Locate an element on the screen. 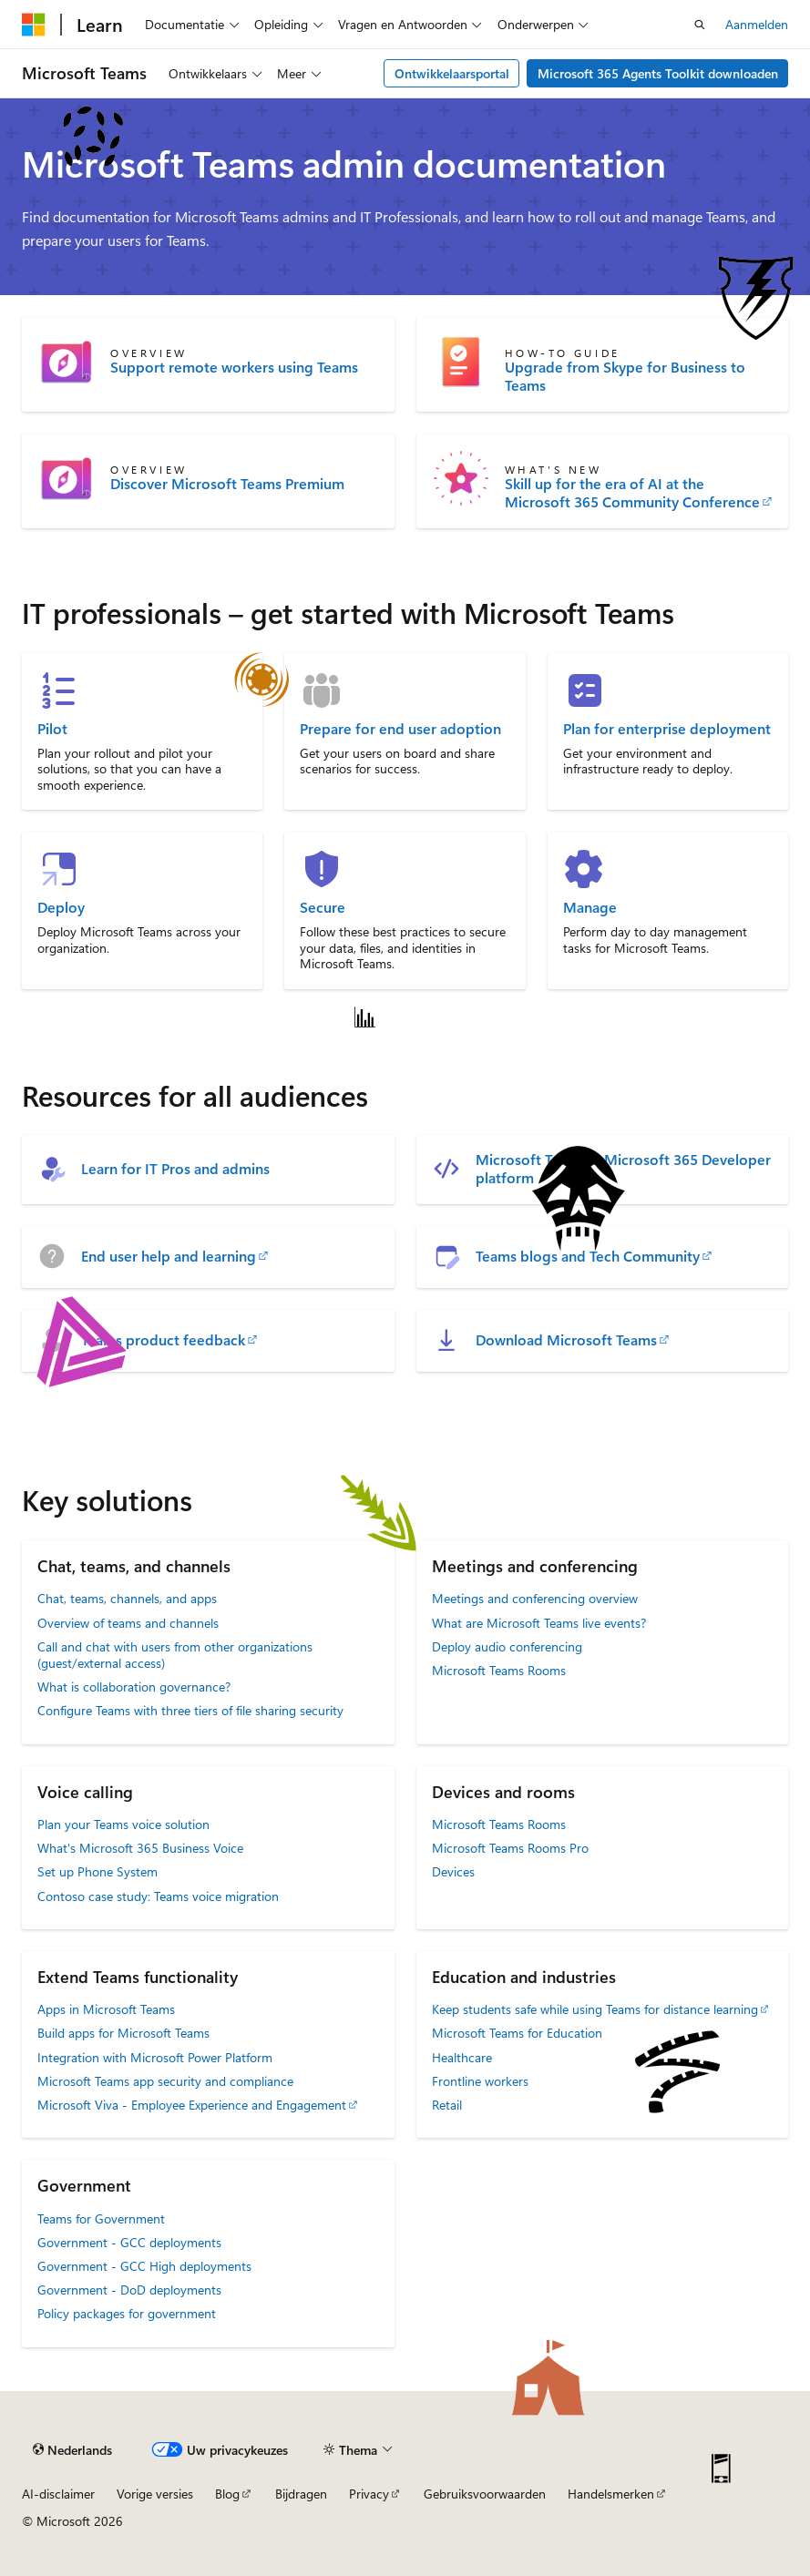 This screenshot has width=810, height=2576. indicates an impossible object or paradox concept is located at coordinates (81, 1342).